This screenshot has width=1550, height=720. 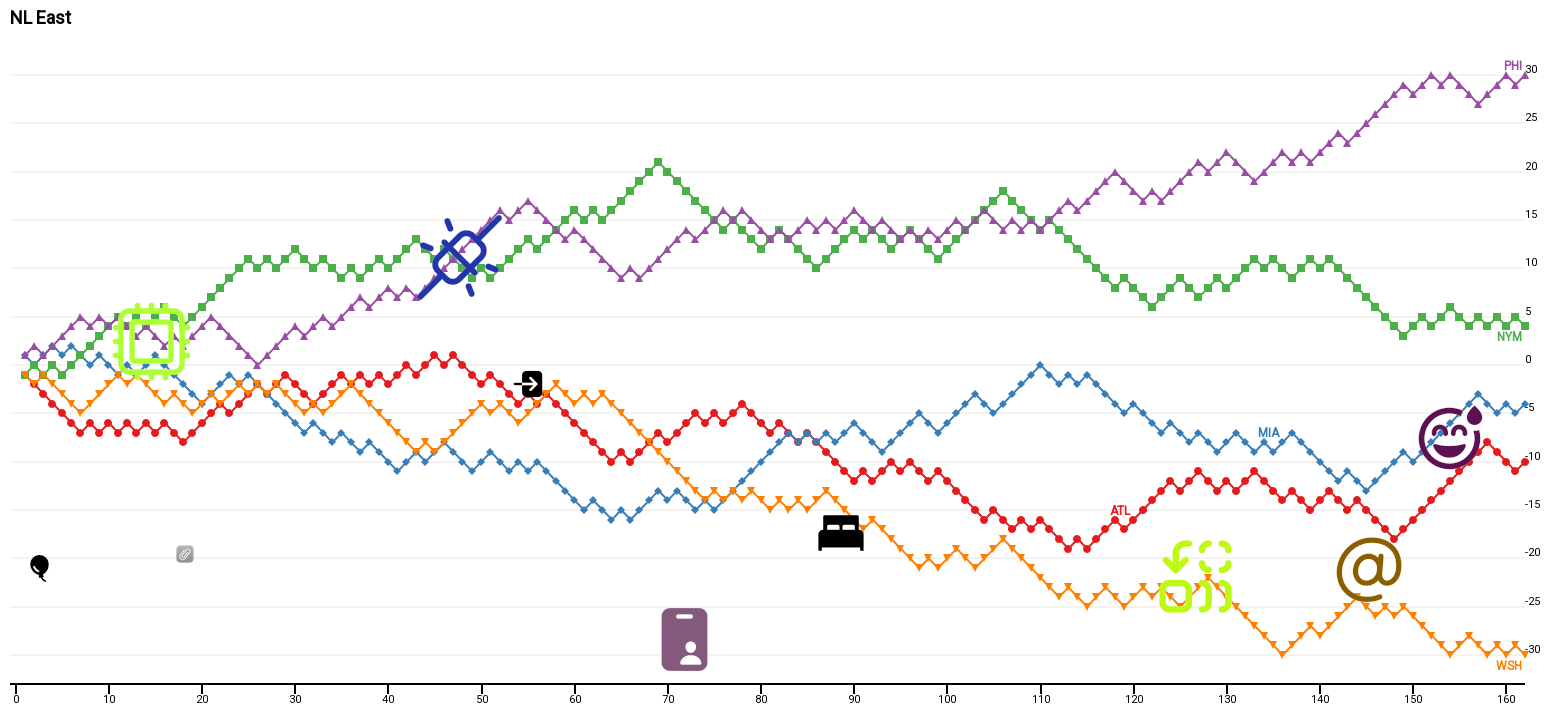 I want to click on react with nervous or relieved laughter, so click(x=1449, y=438).